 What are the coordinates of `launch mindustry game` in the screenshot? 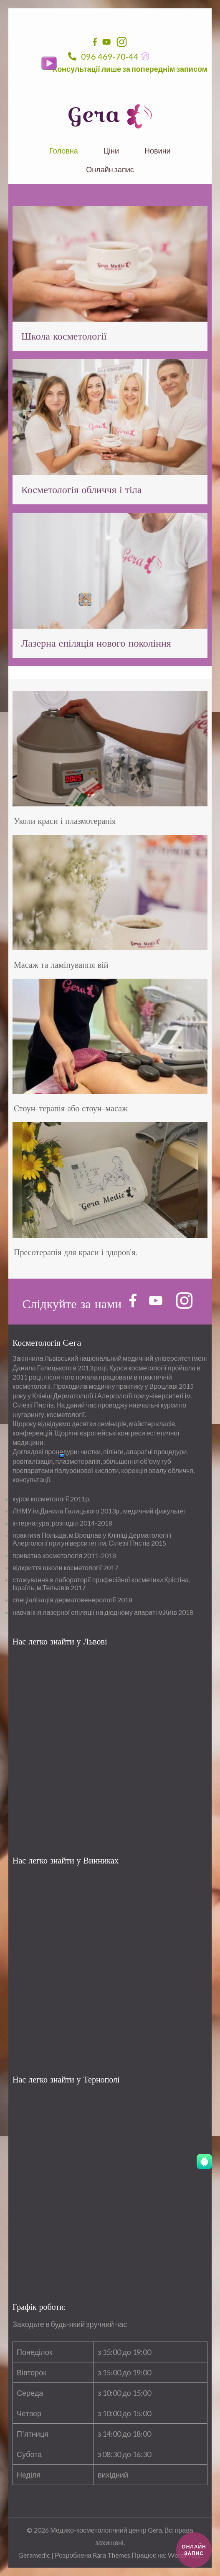 It's located at (85, 599).